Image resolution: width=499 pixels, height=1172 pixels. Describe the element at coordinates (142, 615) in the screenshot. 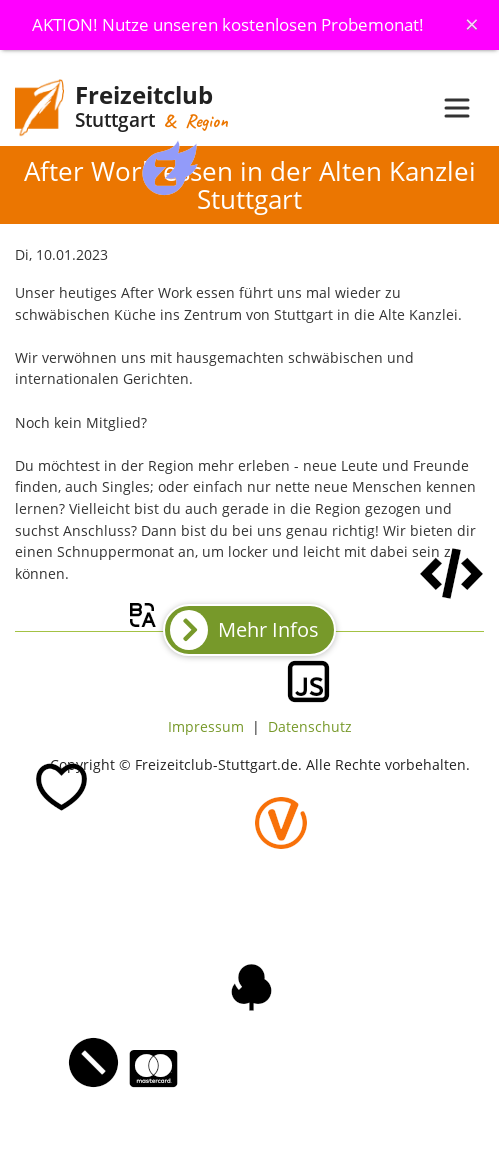

I see `switch between languages or translation mode` at that location.